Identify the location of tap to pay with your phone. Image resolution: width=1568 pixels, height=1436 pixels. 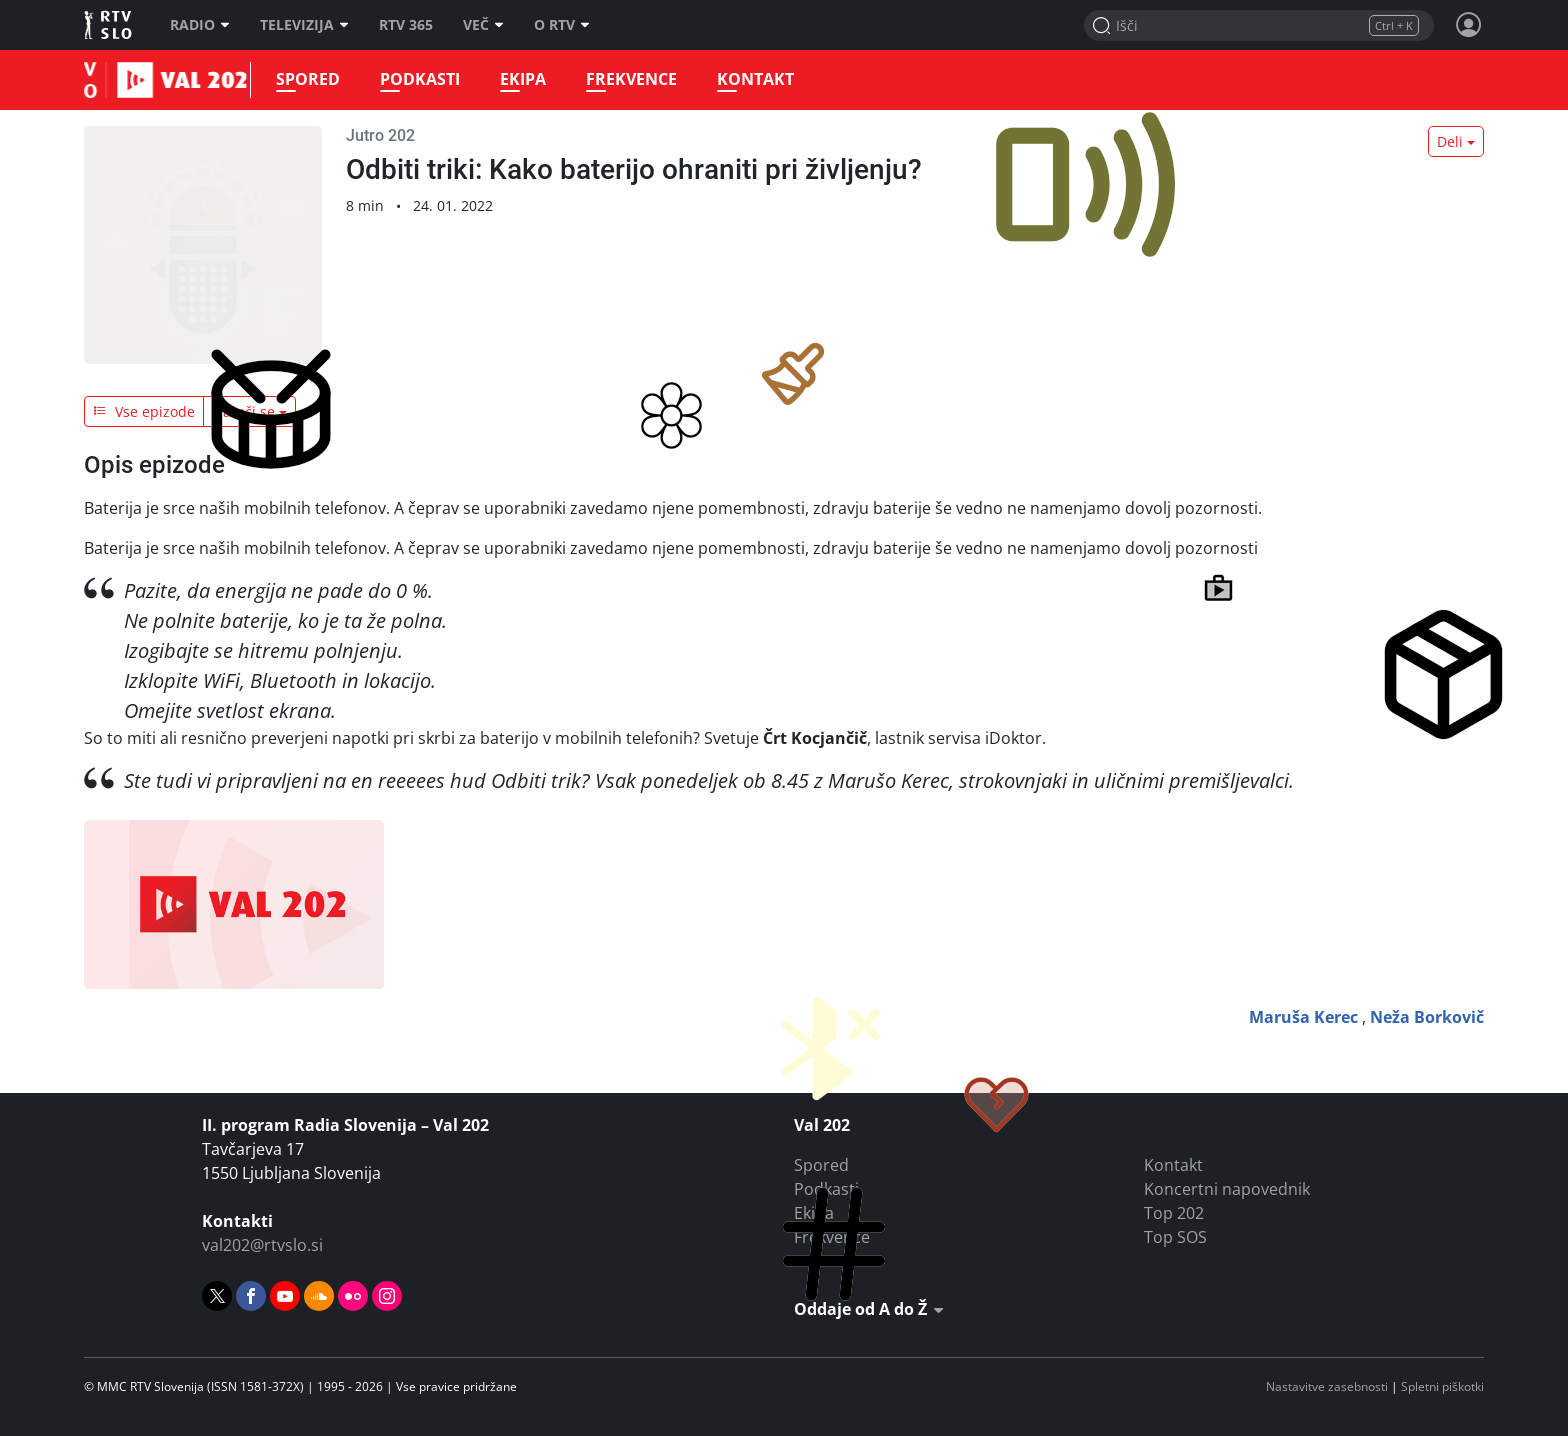
(1085, 184).